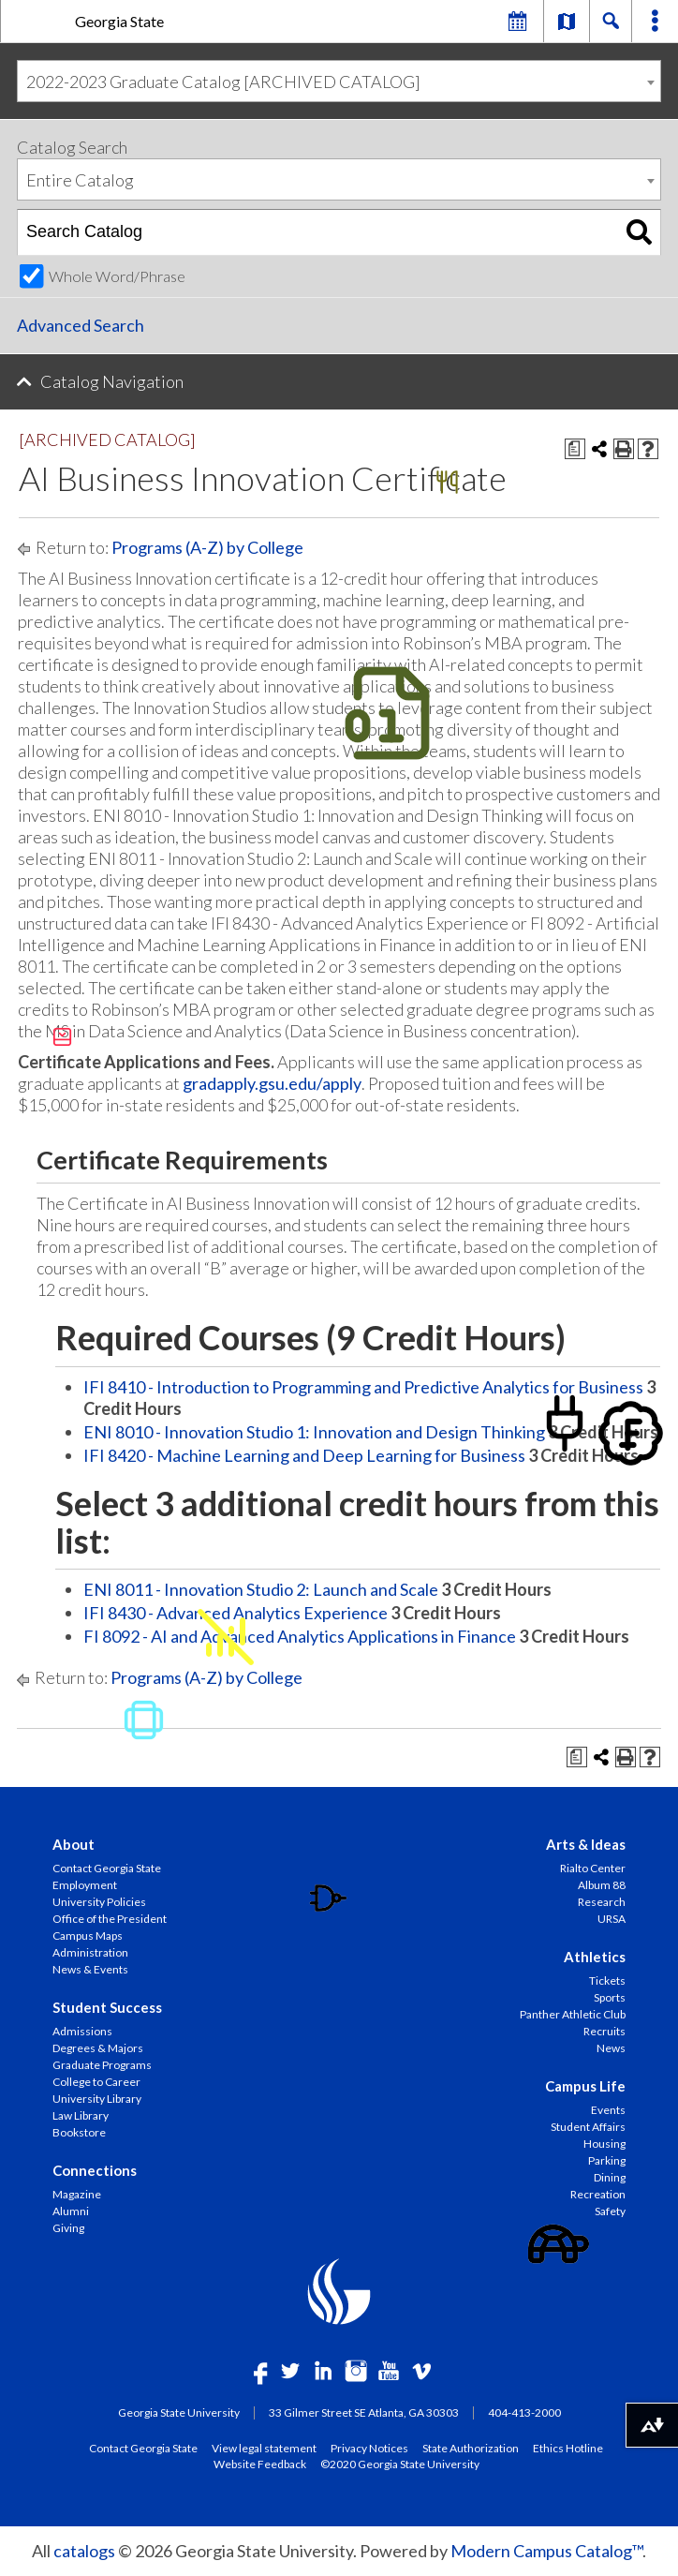  Describe the element at coordinates (630, 1433) in the screenshot. I see `indicates swiss franc currency or pricing` at that location.